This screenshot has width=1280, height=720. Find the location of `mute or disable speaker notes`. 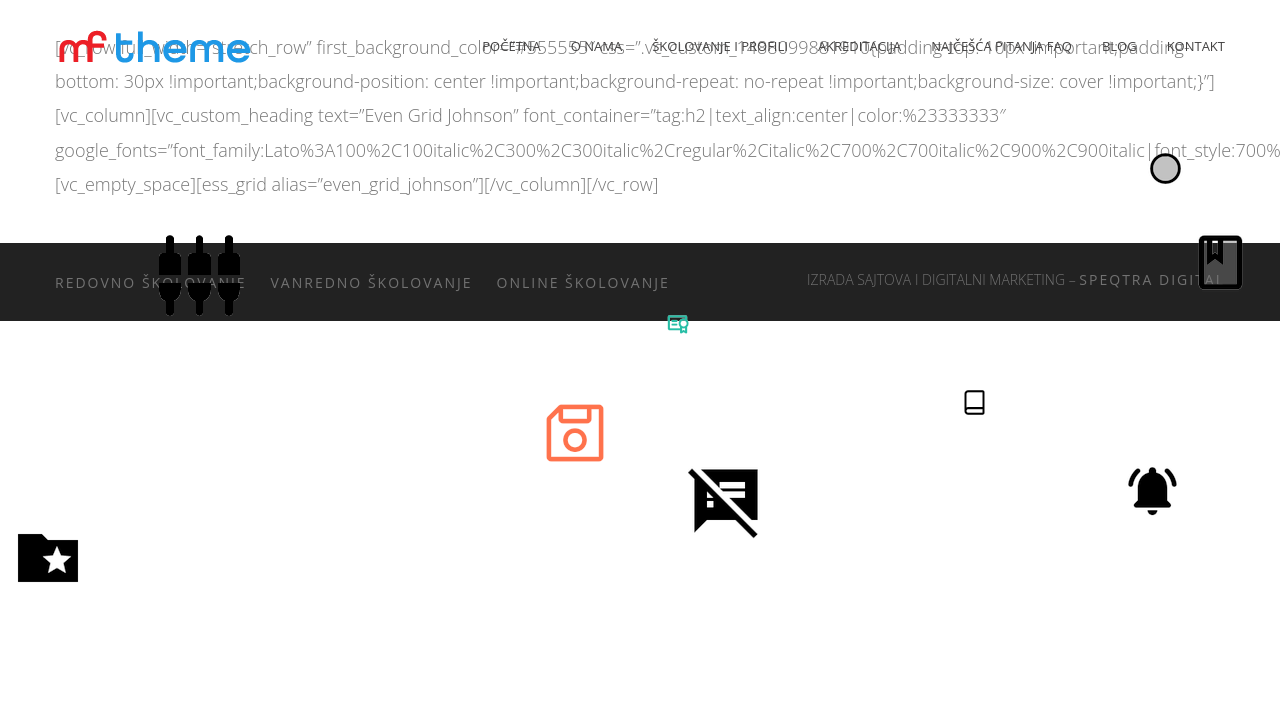

mute or disable speaker notes is located at coordinates (726, 501).